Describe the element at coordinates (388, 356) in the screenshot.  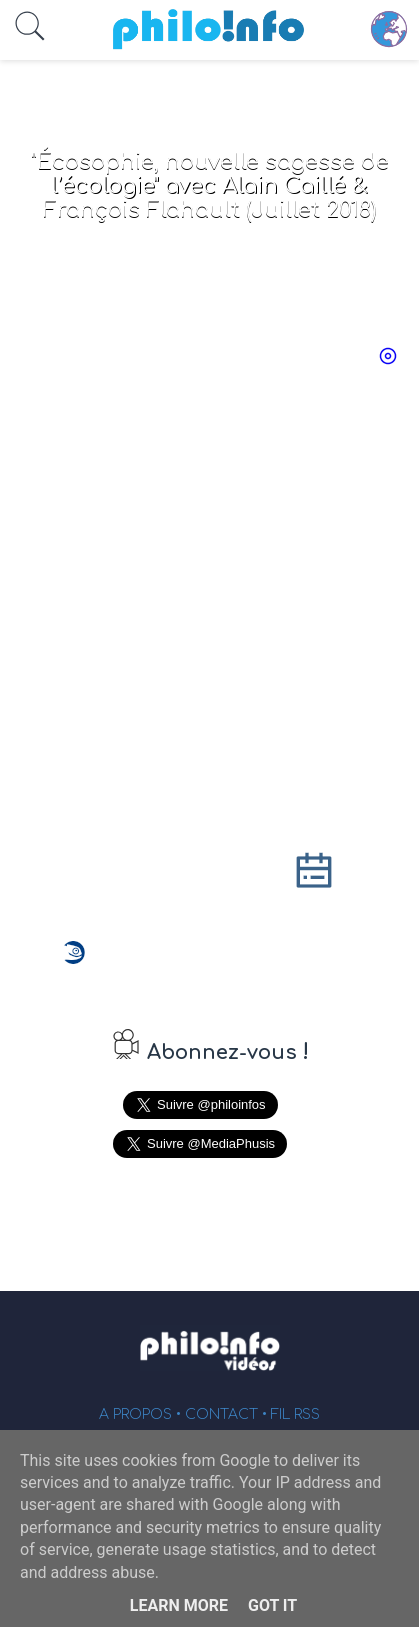
I see `view music album or disc` at that location.